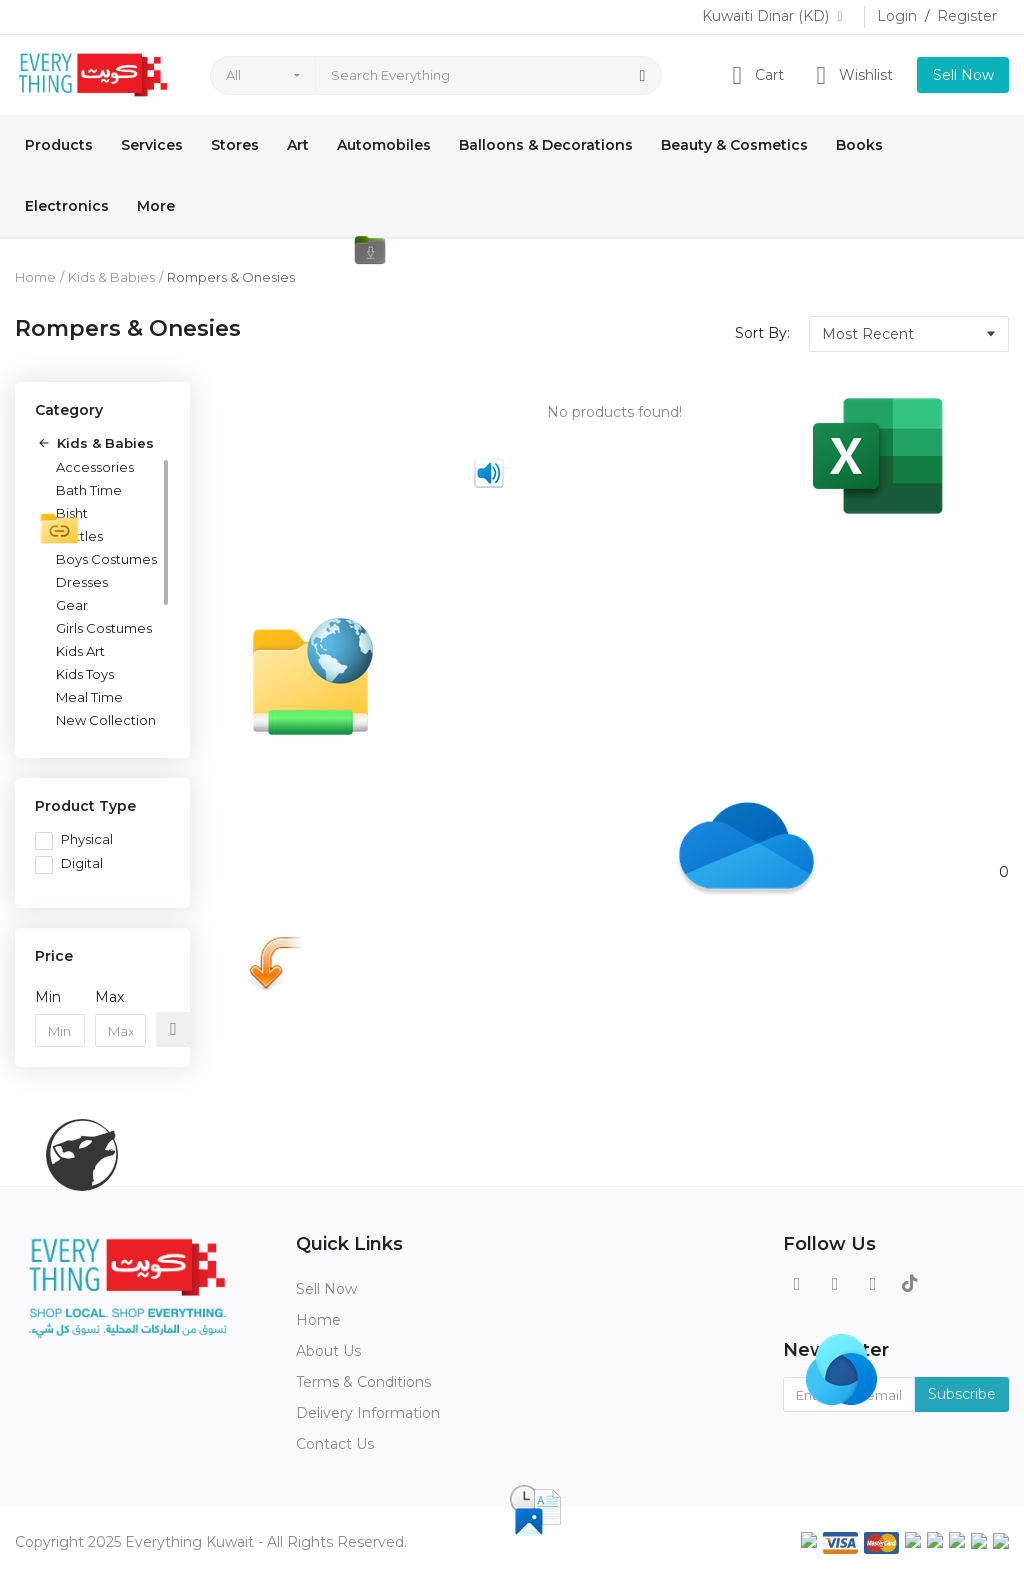  Describe the element at coordinates (370, 250) in the screenshot. I see `open downloads folder` at that location.